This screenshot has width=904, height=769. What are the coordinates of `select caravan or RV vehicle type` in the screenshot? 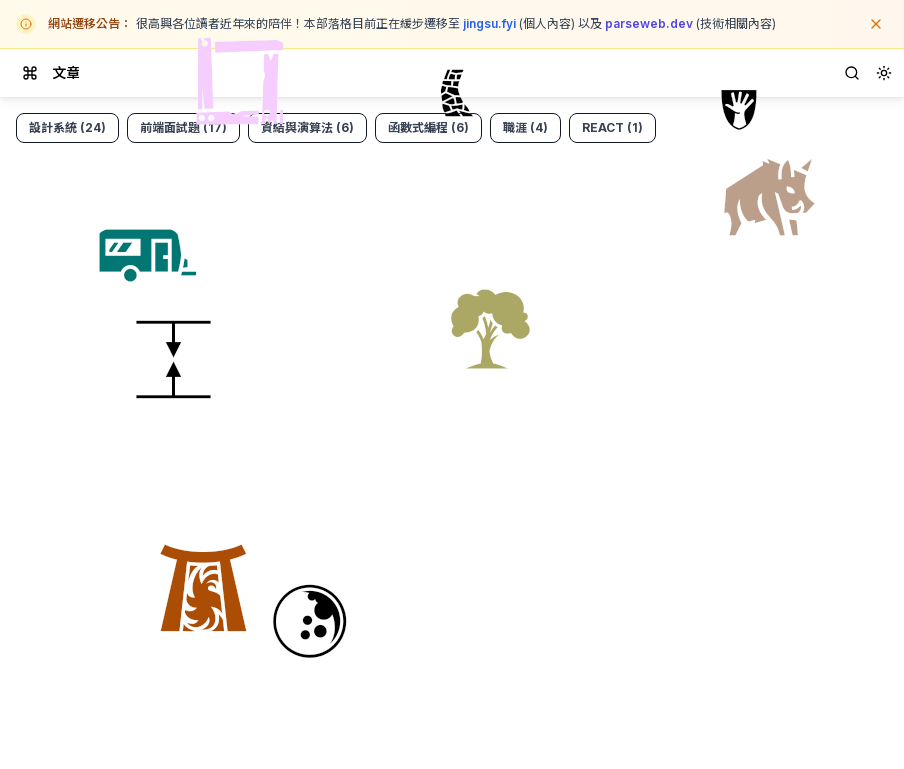 It's located at (147, 255).